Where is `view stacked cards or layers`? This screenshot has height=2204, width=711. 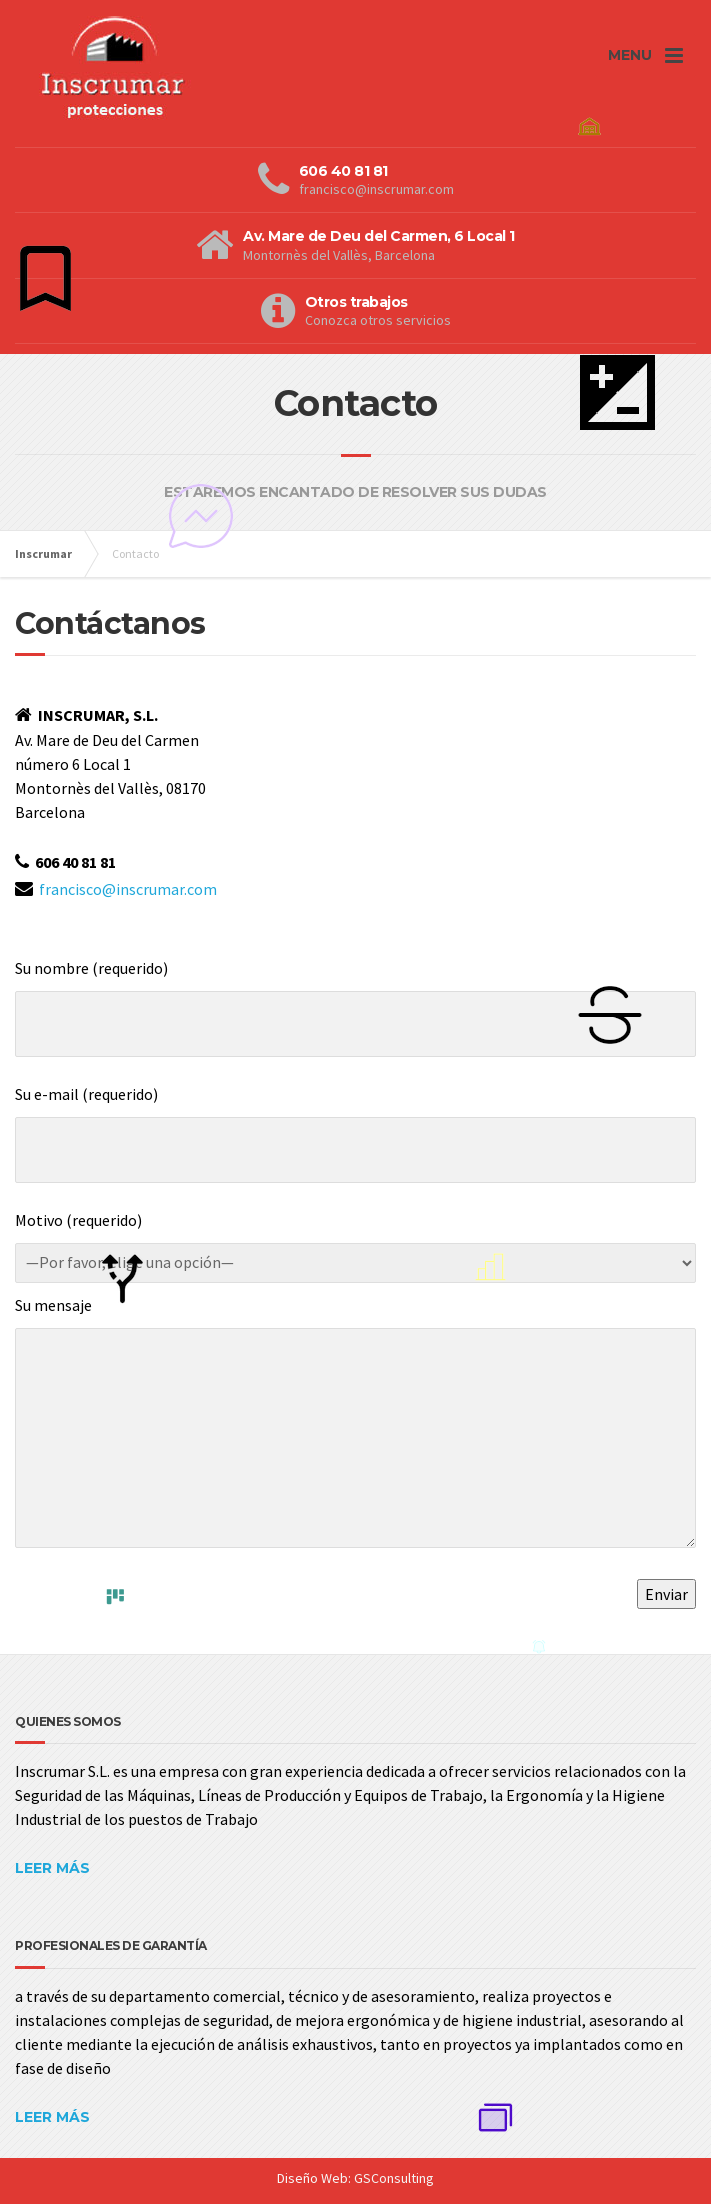 view stacked cards or layers is located at coordinates (495, 2117).